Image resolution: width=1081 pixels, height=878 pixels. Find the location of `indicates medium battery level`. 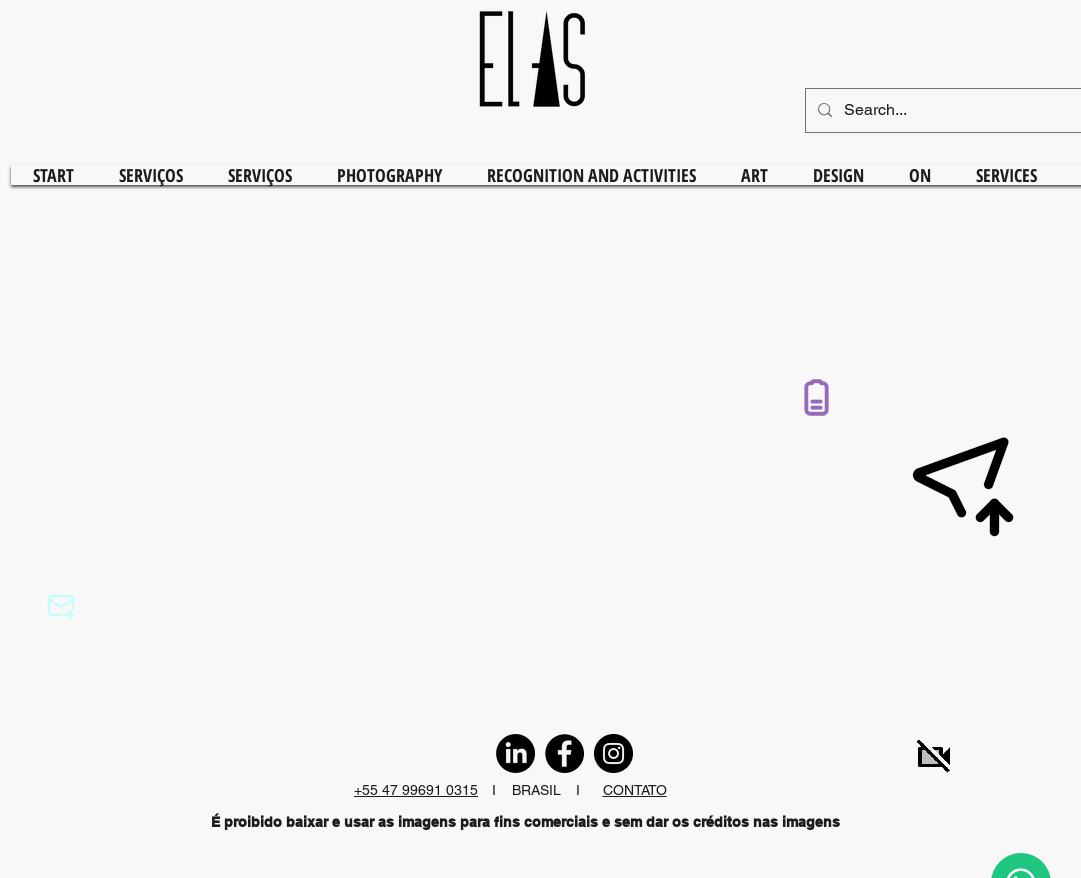

indicates medium battery level is located at coordinates (816, 397).